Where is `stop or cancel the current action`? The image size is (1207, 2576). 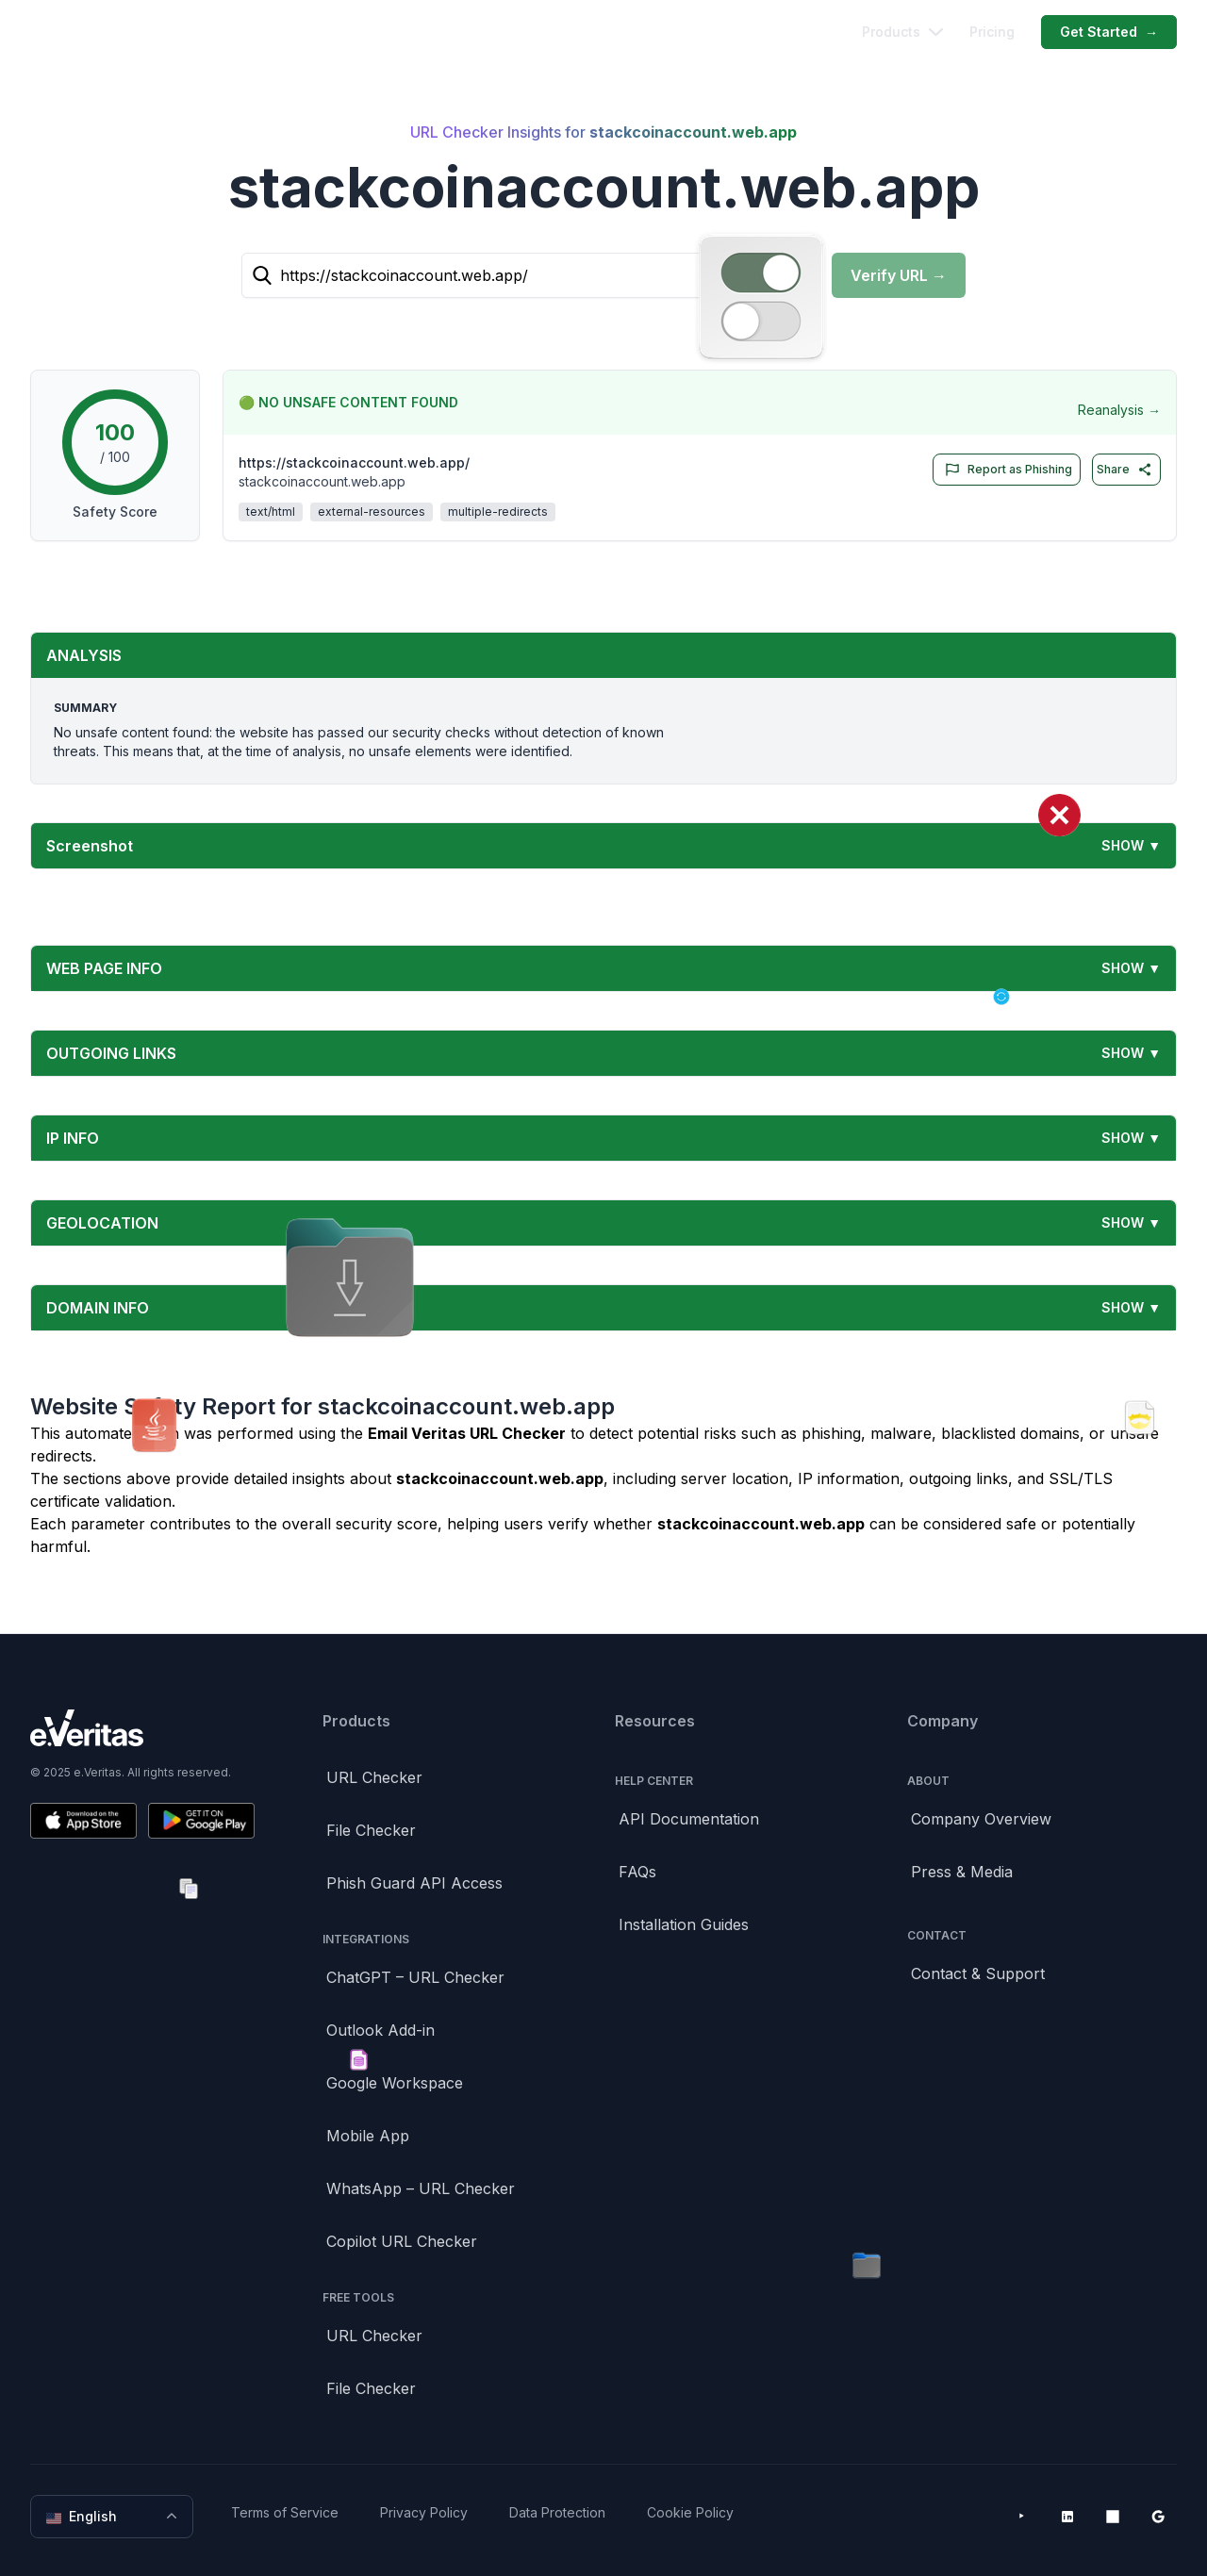 stop or cancel the current action is located at coordinates (1059, 815).